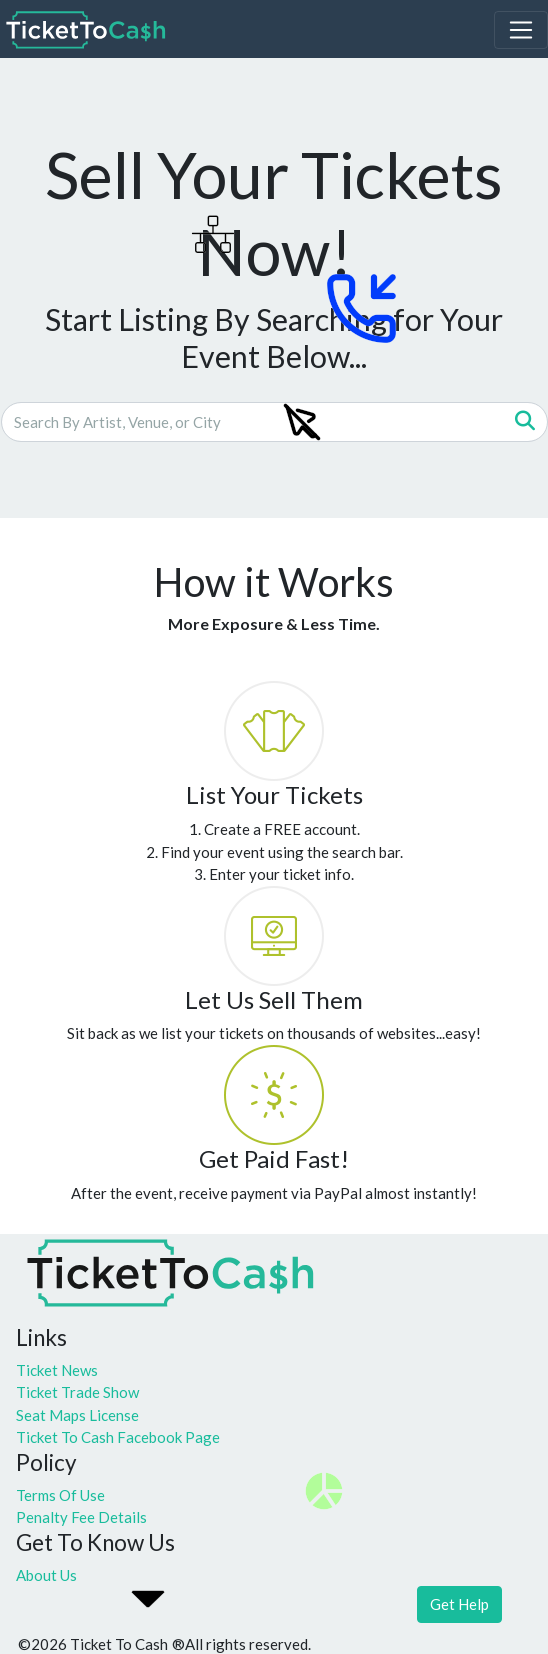  I want to click on expand a dropdown menu or list, so click(148, 1599).